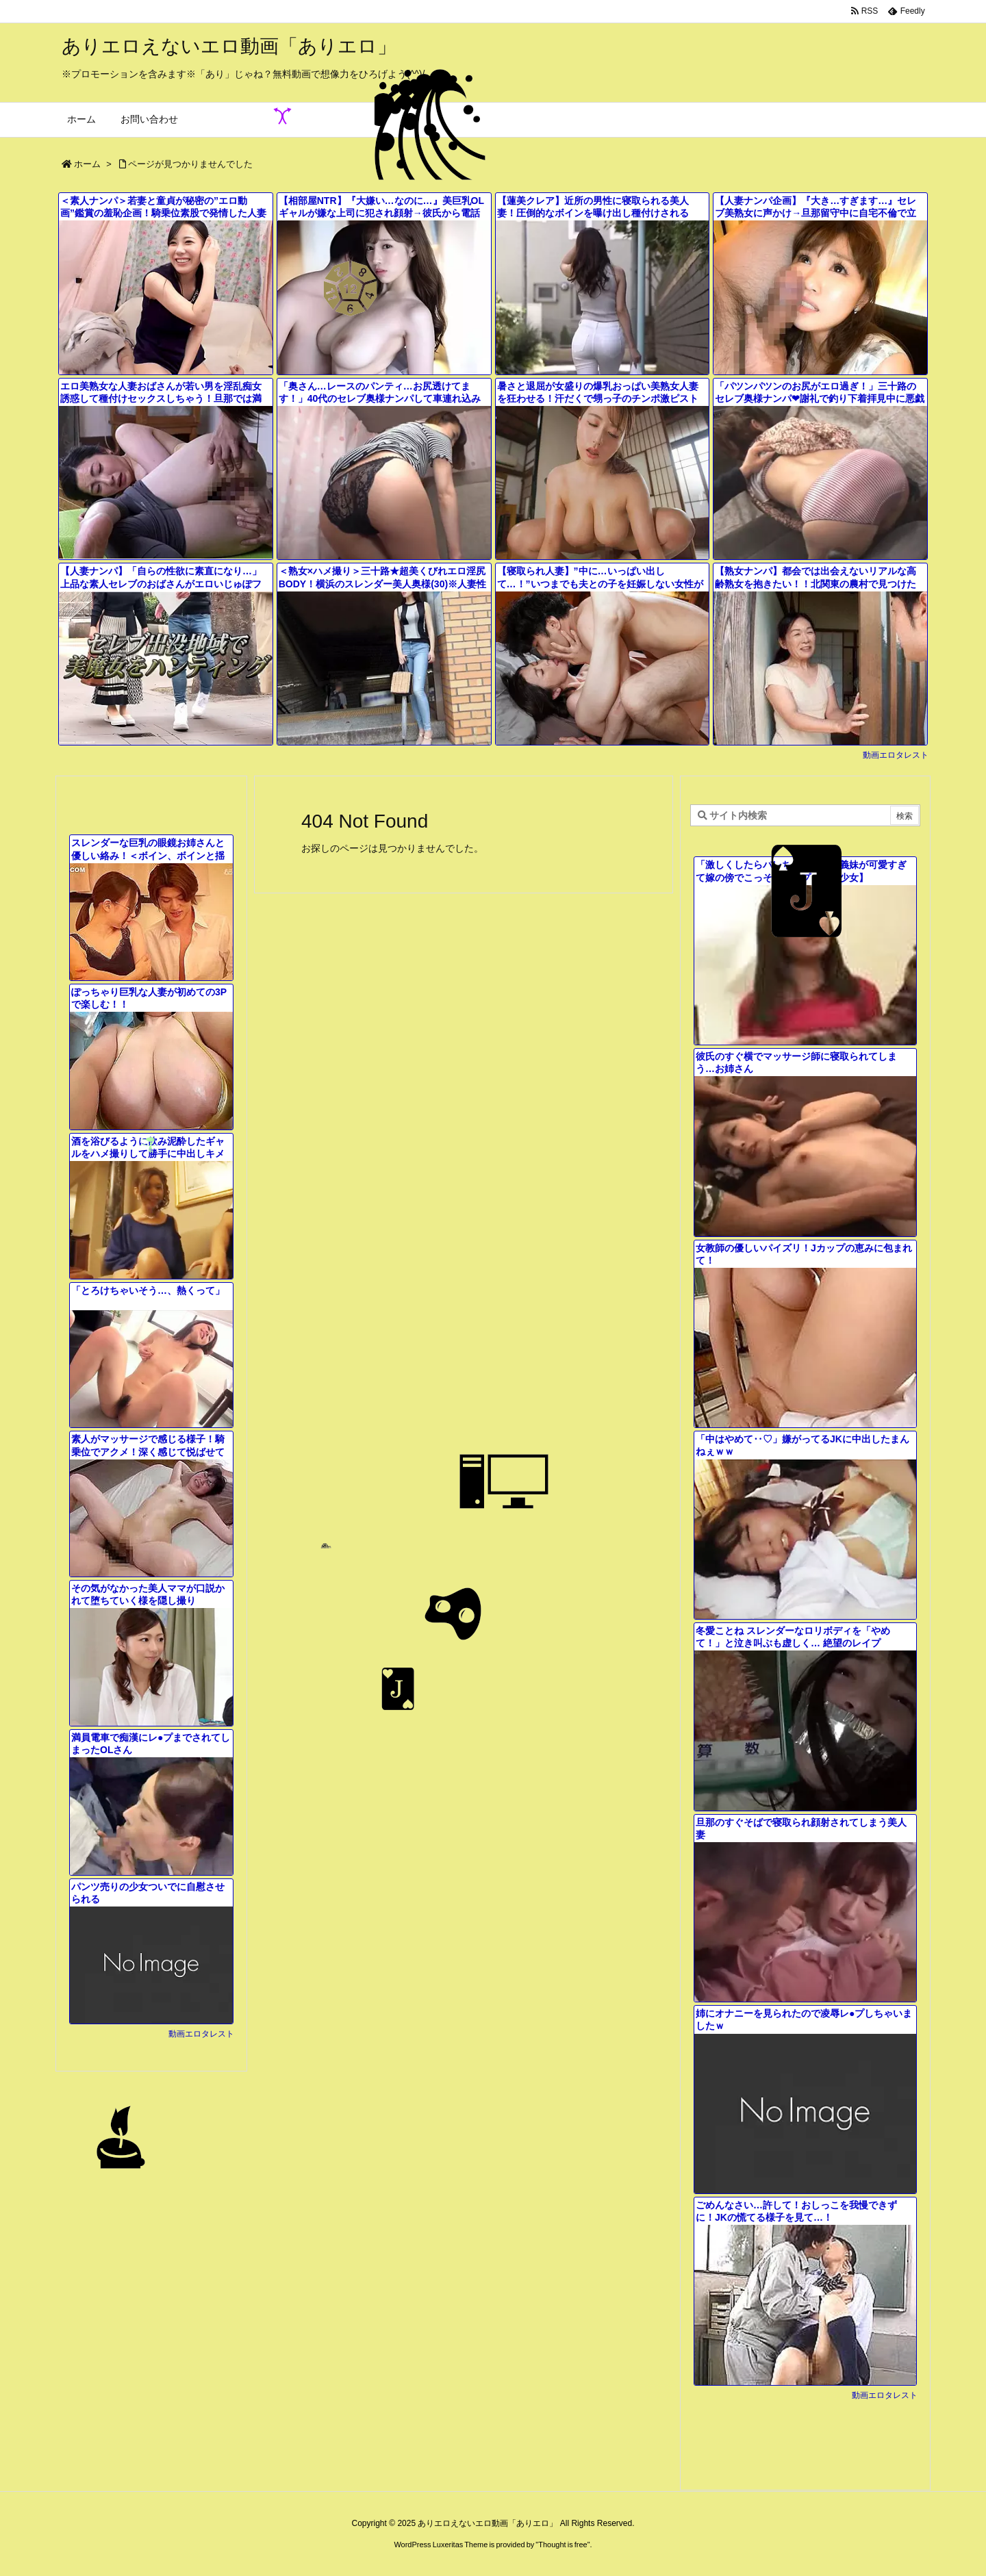 The height and width of the screenshot is (2576, 986). Describe the element at coordinates (504, 1481) in the screenshot. I see `access desktop or PC gaming mode` at that location.